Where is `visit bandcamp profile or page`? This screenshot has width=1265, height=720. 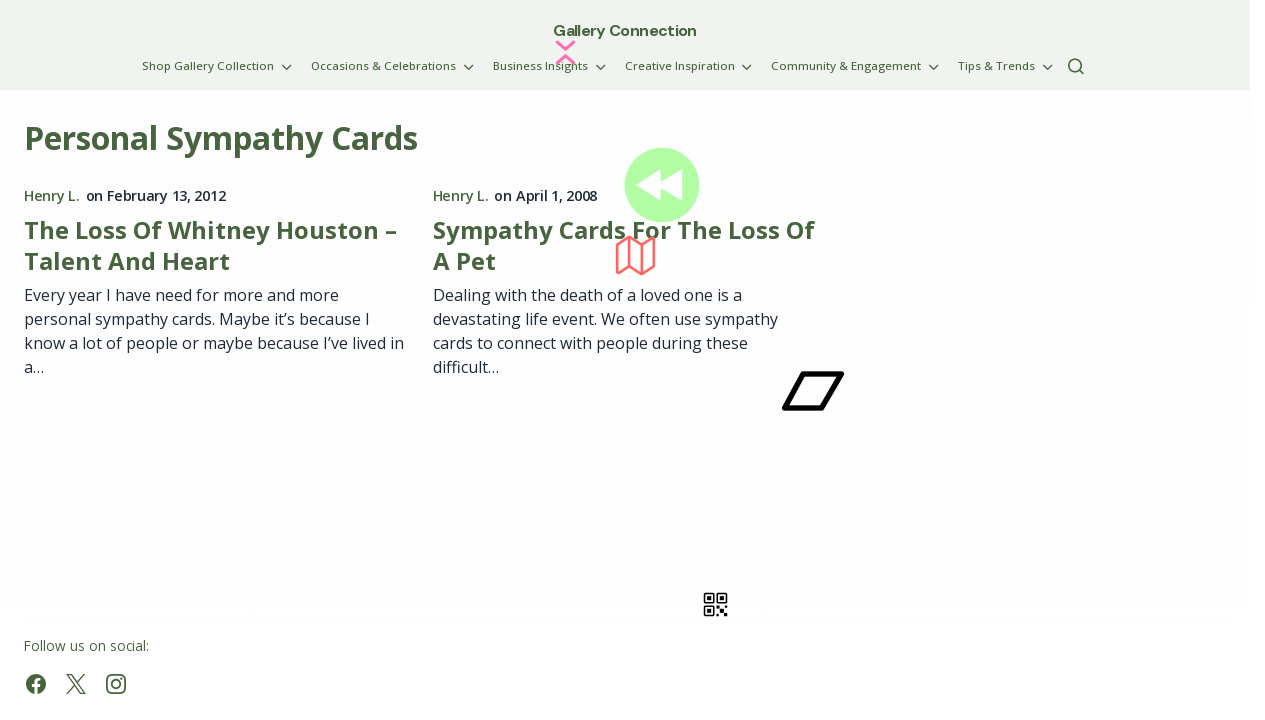 visit bandcamp profile or page is located at coordinates (813, 391).